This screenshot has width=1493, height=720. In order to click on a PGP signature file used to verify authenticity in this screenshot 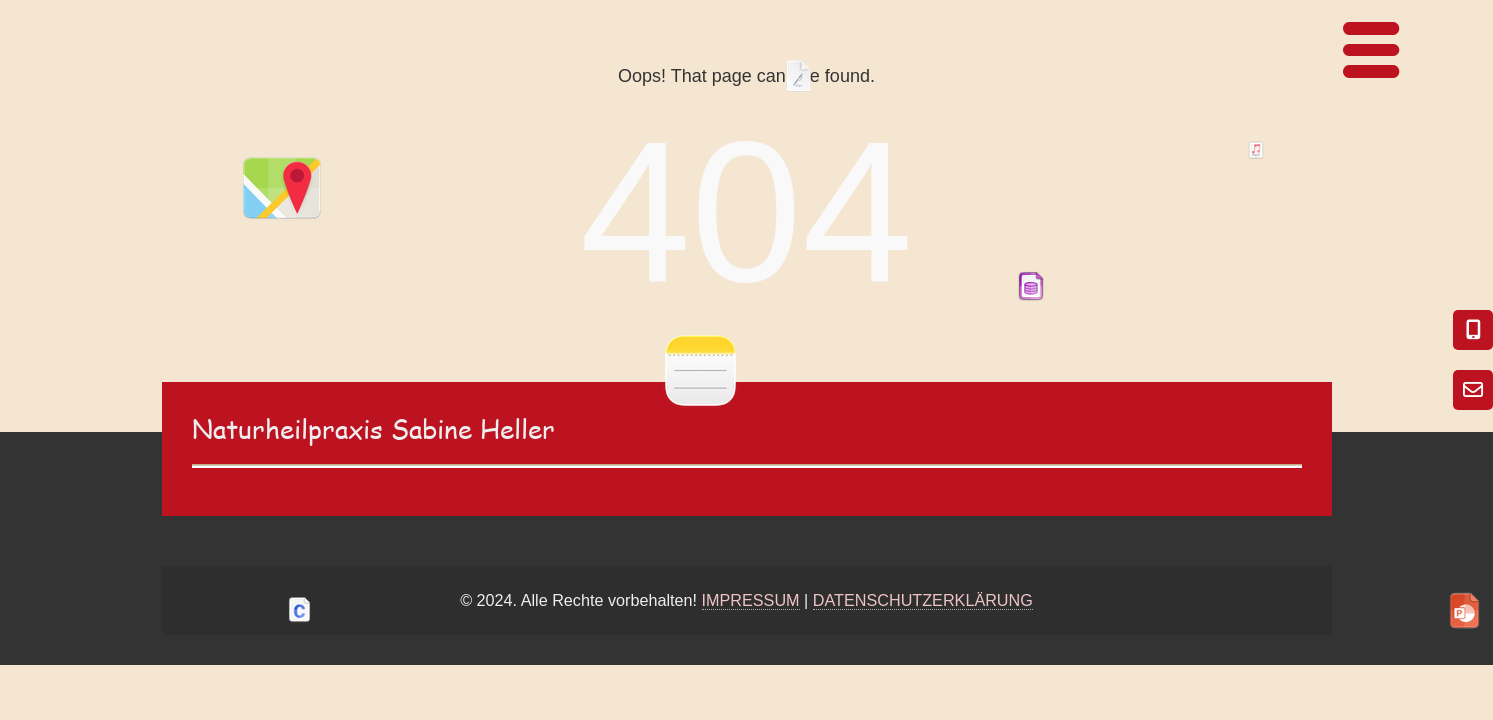, I will do `click(798, 76)`.